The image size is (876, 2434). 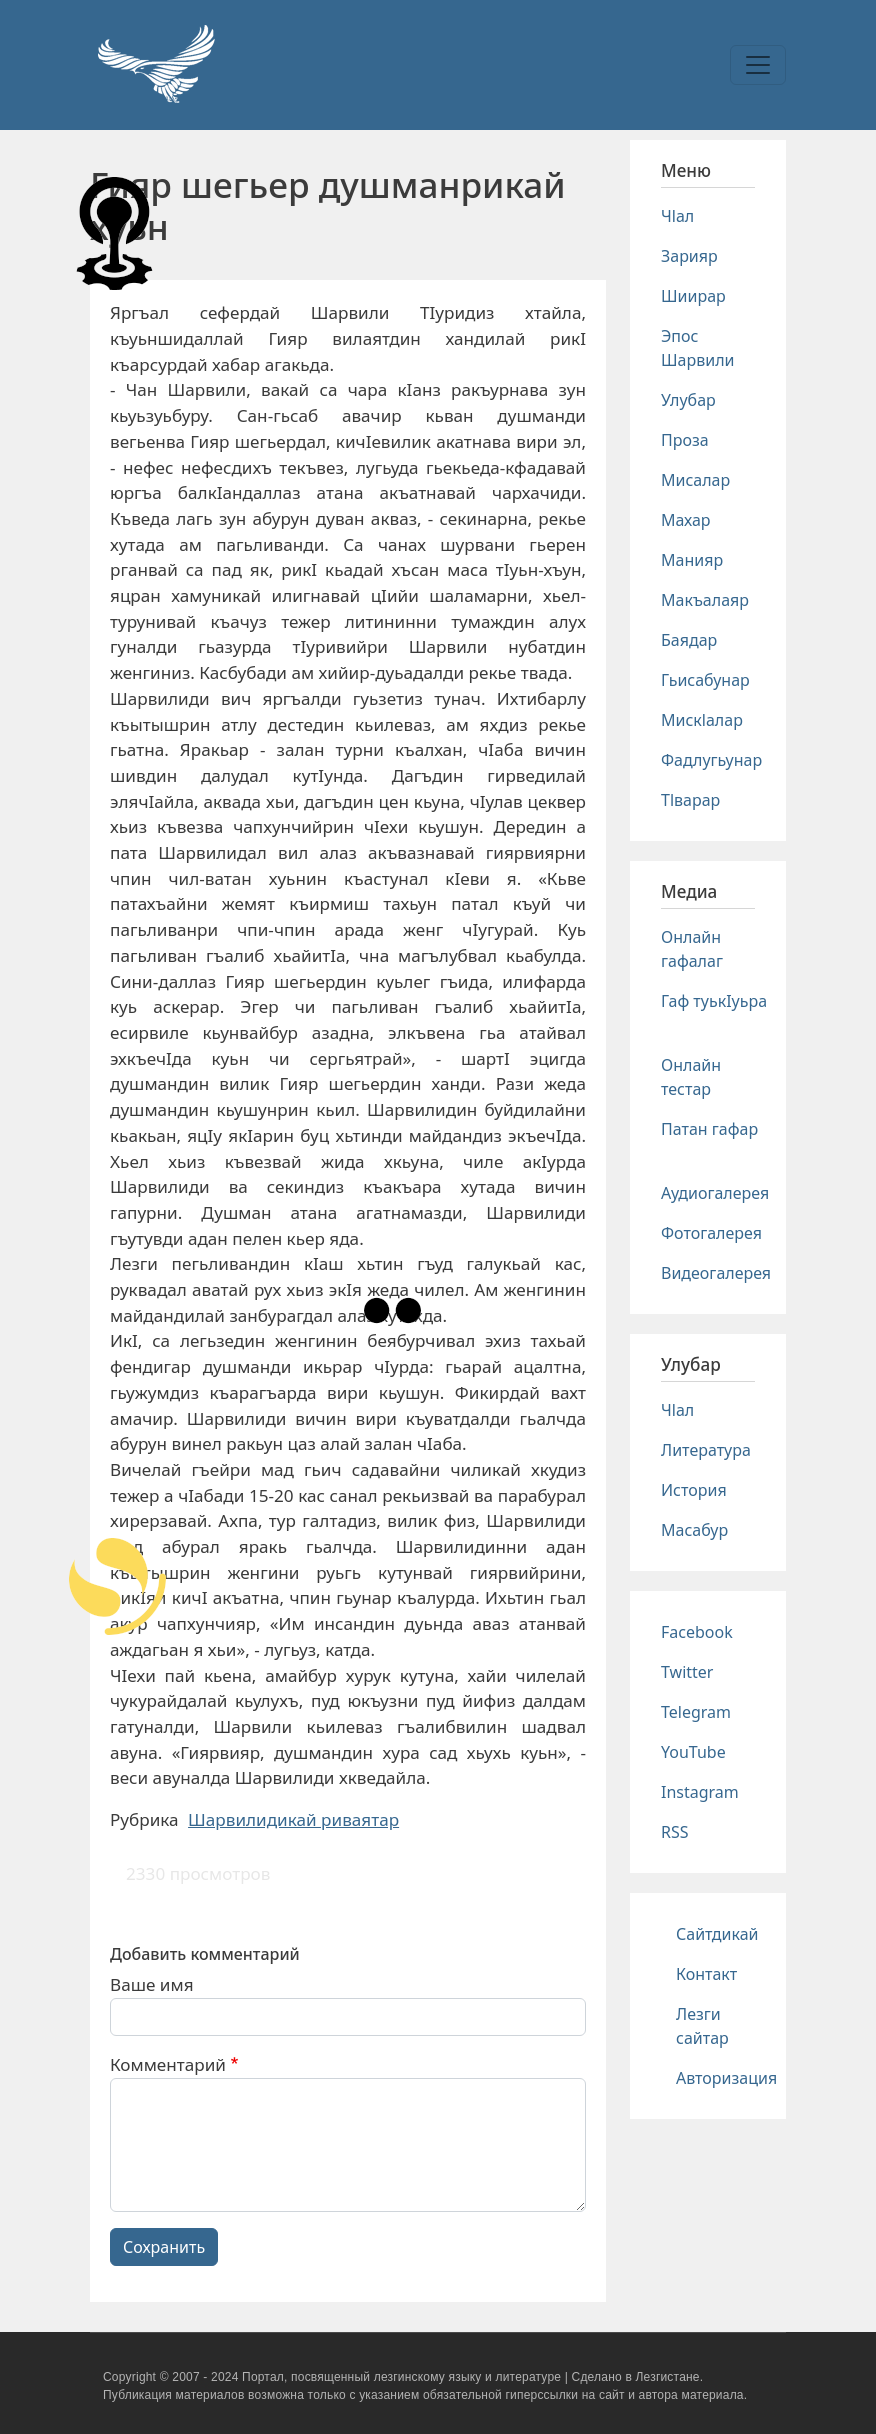 What do you see at coordinates (117, 1586) in the screenshot?
I see `opensearch branding or product logo` at bounding box center [117, 1586].